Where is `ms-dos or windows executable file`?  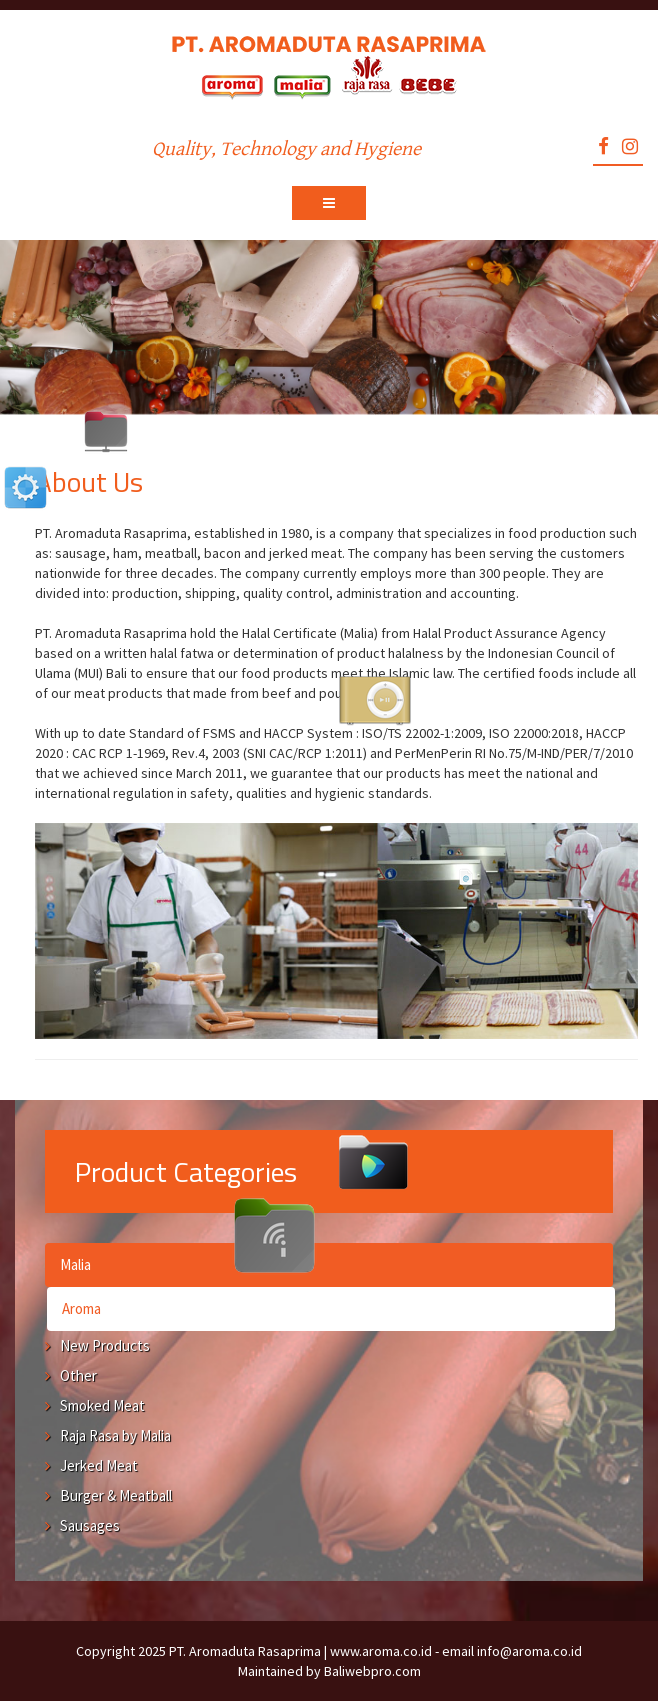
ms-dos or windows executable file is located at coordinates (25, 487).